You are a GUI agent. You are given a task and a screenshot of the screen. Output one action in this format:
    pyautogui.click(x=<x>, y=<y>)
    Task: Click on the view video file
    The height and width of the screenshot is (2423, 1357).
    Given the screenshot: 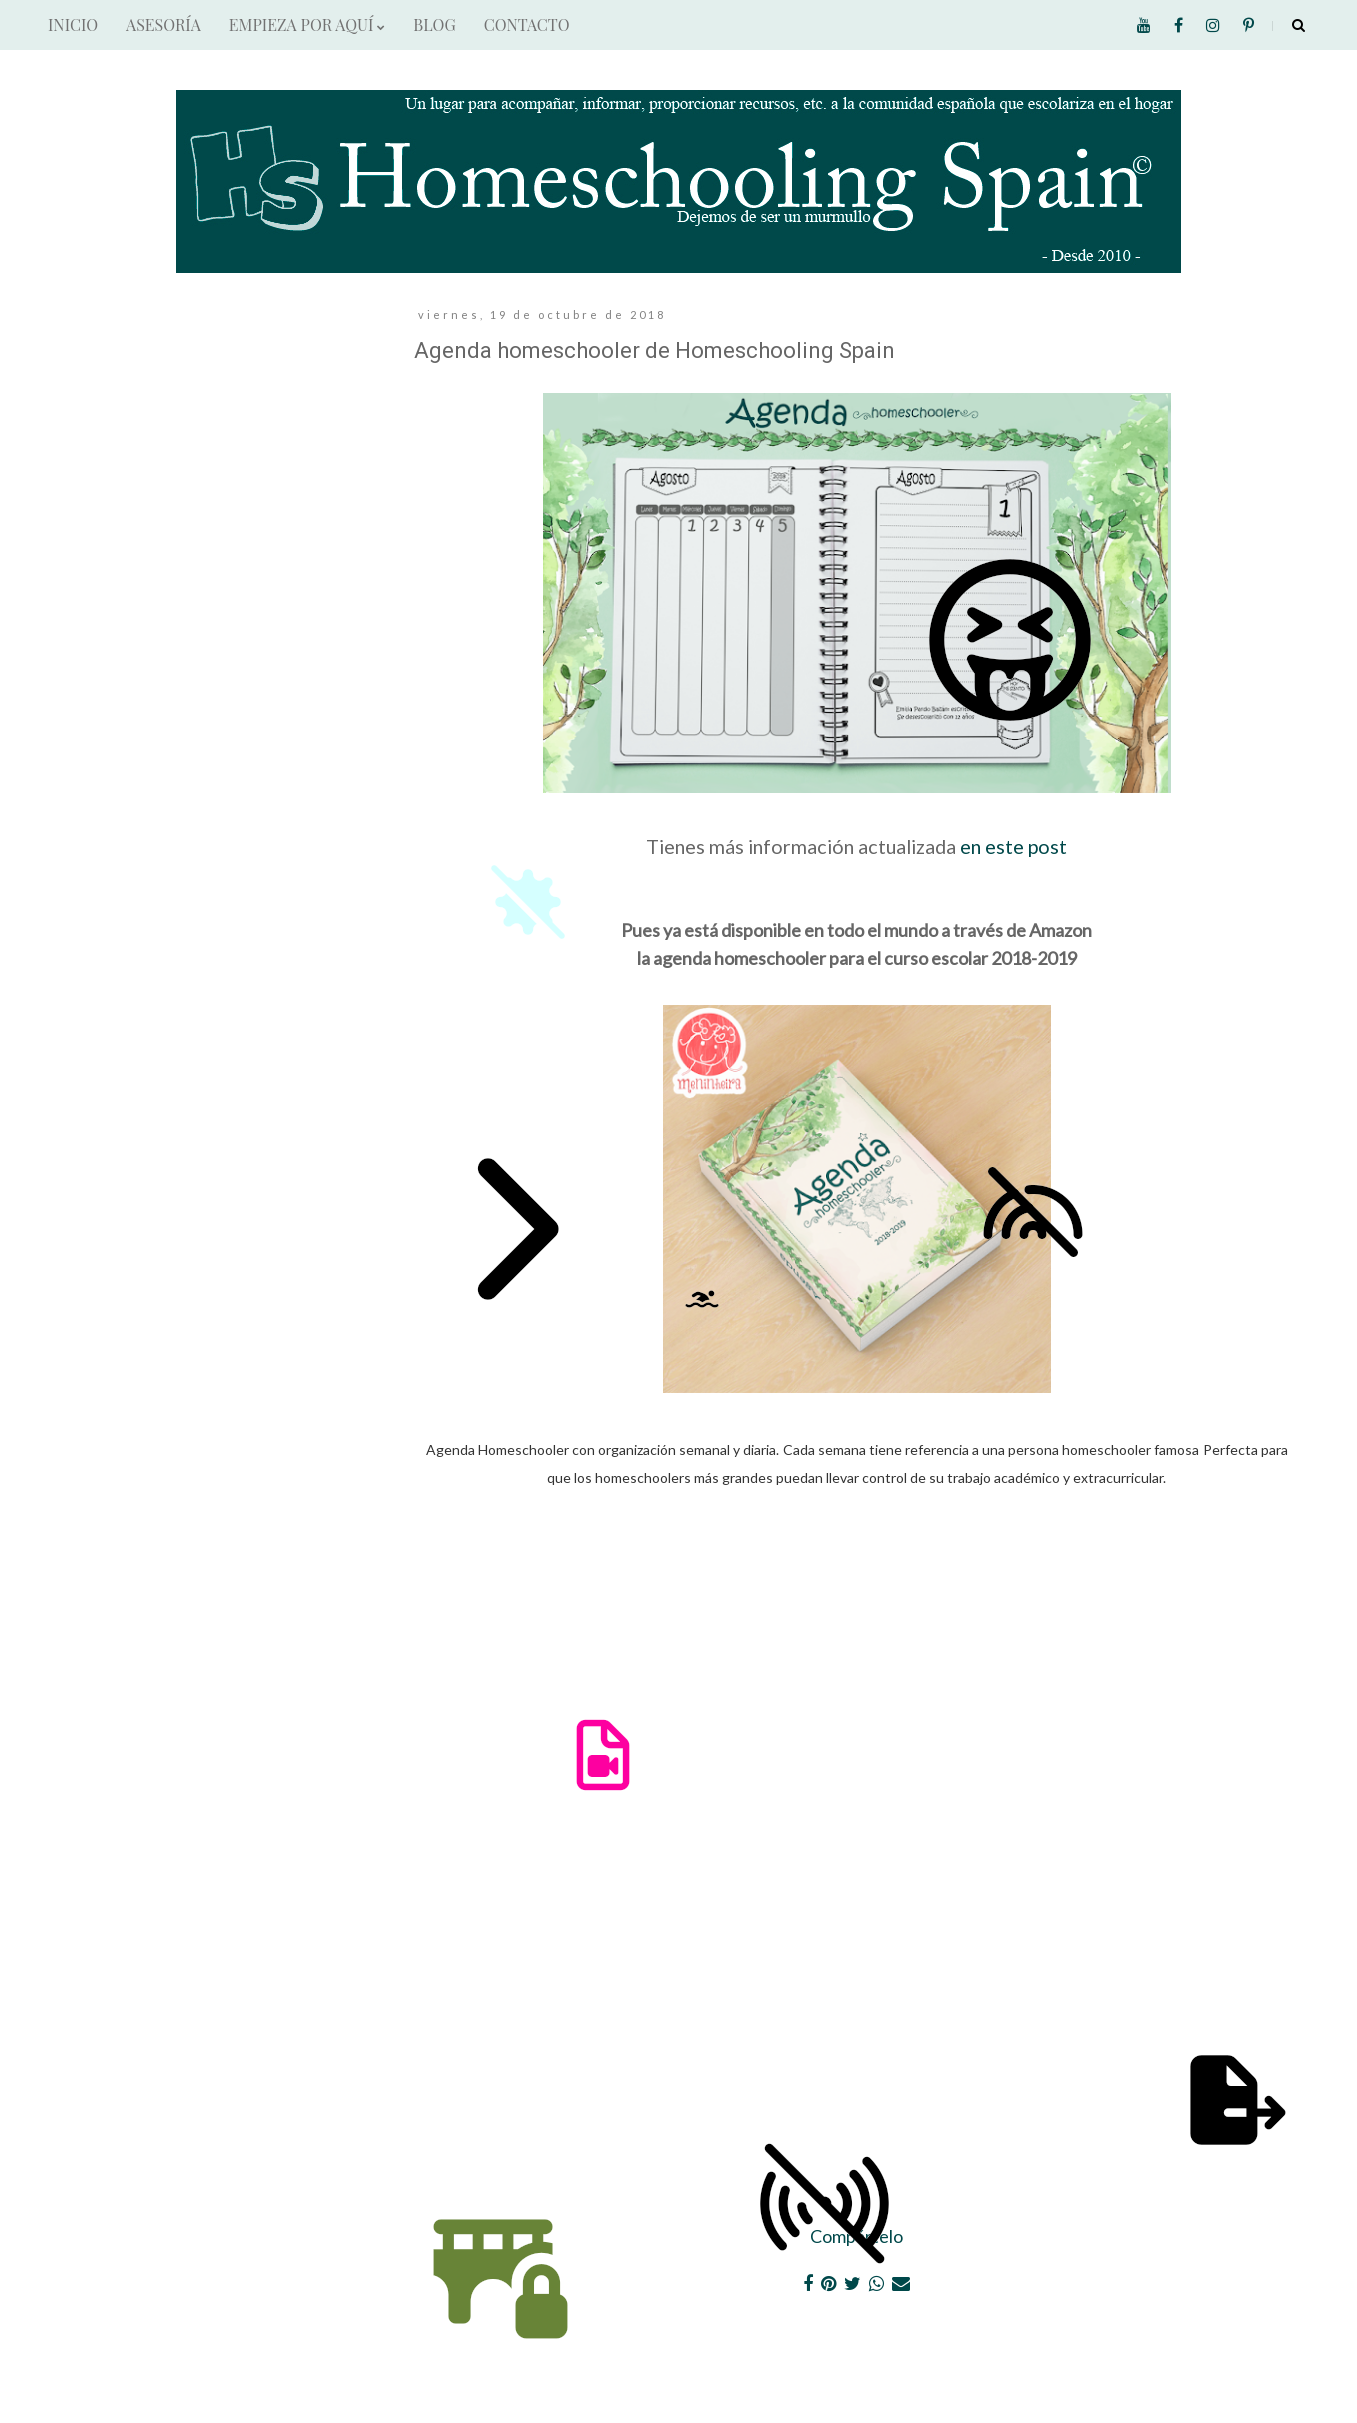 What is the action you would take?
    pyautogui.click(x=603, y=1755)
    